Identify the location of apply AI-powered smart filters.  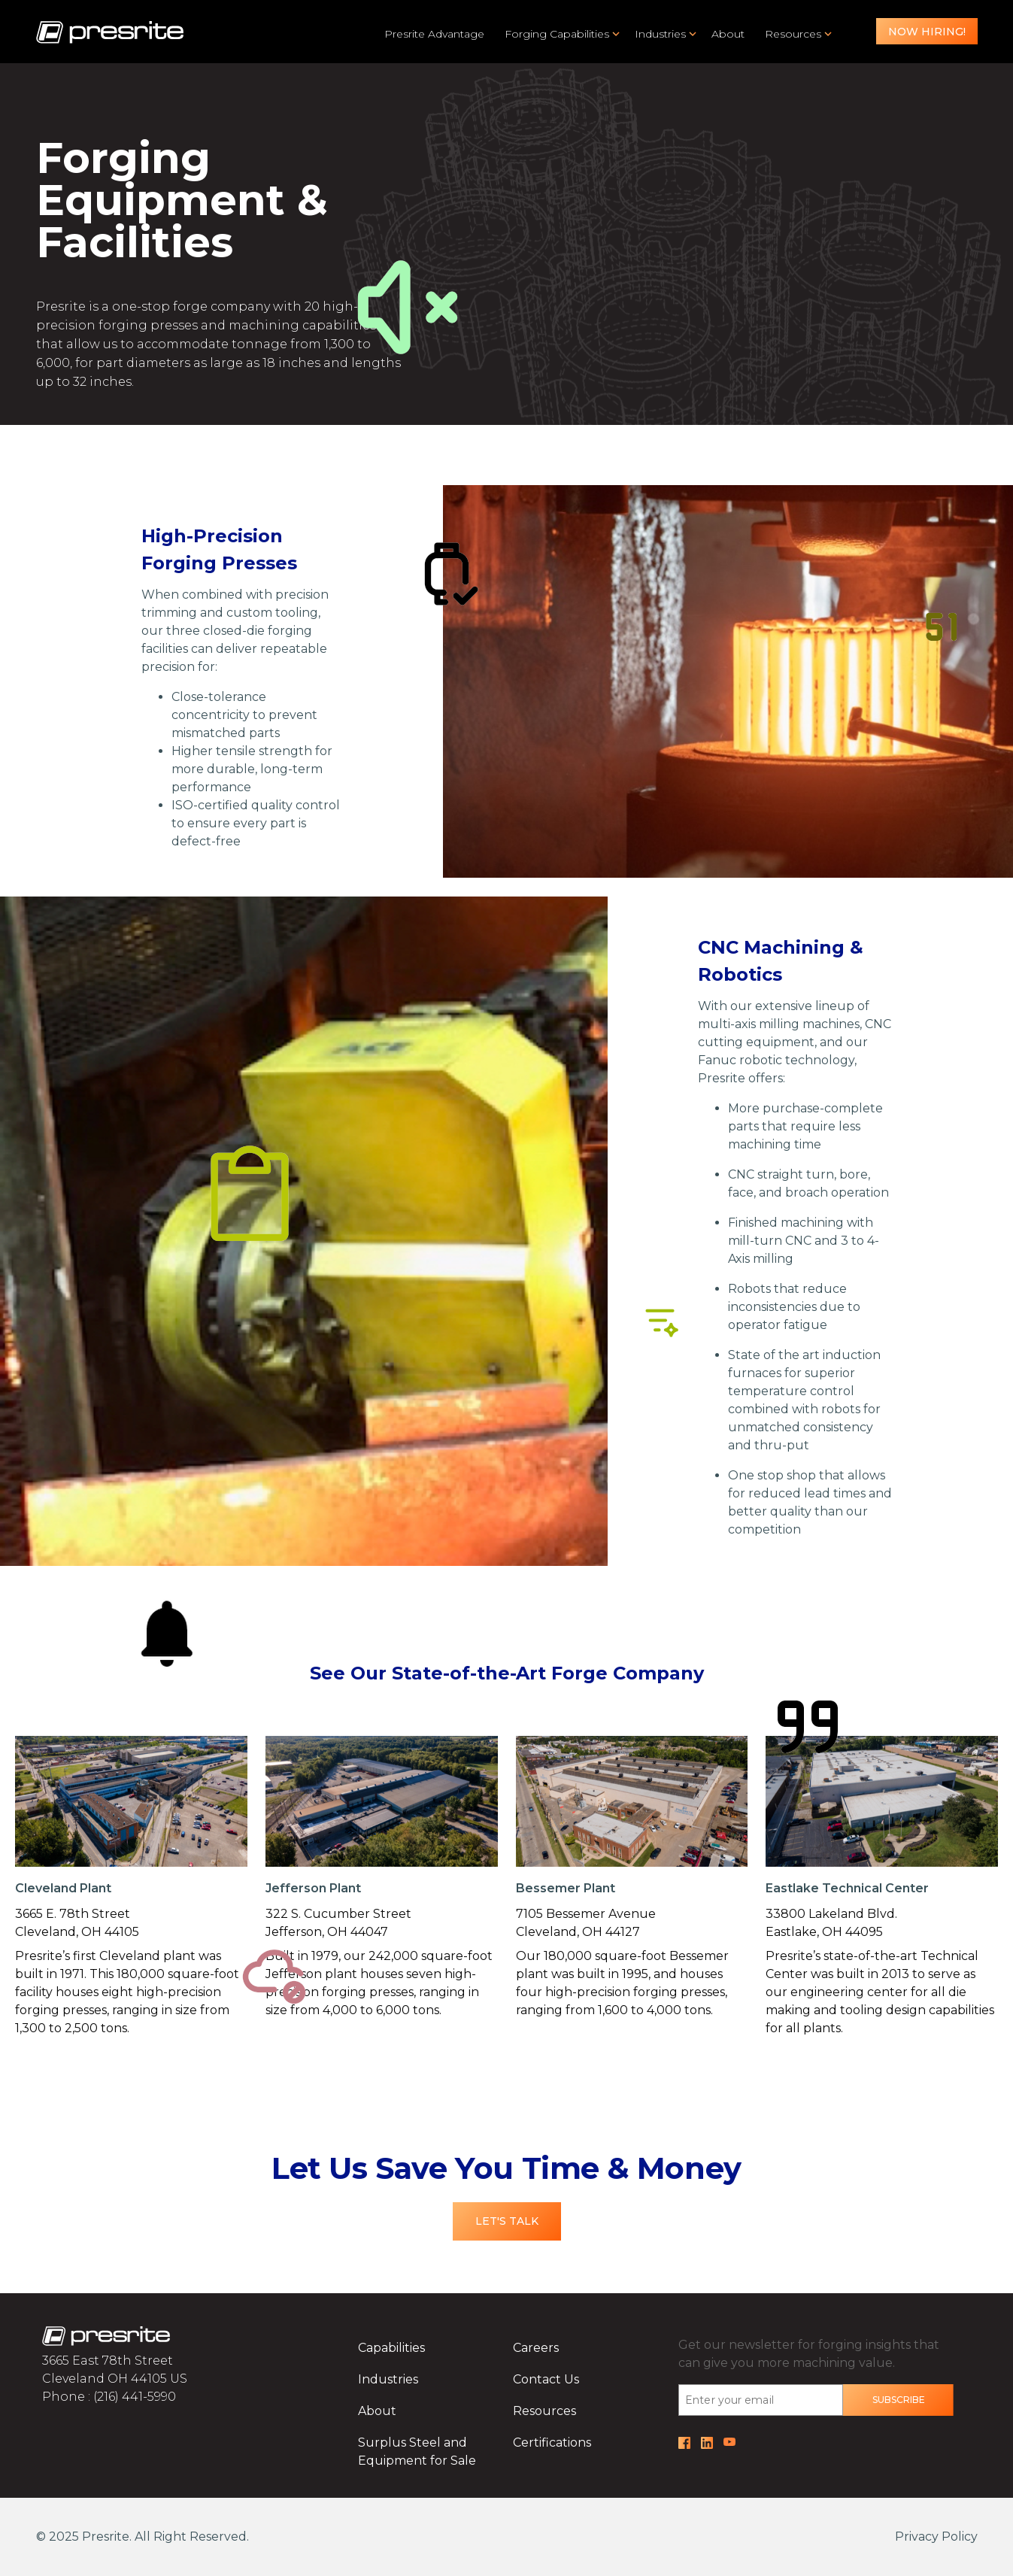
(660, 1320).